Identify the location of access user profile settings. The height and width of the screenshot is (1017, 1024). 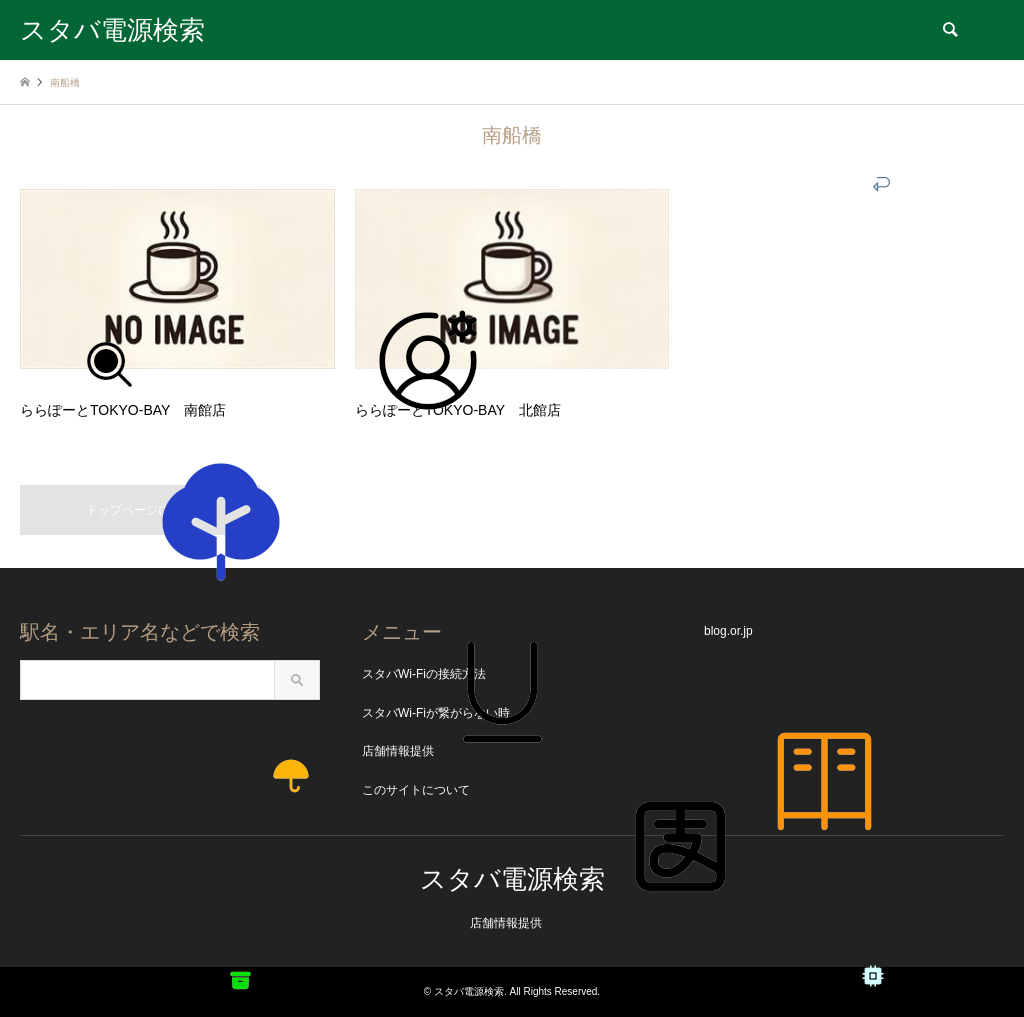
(428, 361).